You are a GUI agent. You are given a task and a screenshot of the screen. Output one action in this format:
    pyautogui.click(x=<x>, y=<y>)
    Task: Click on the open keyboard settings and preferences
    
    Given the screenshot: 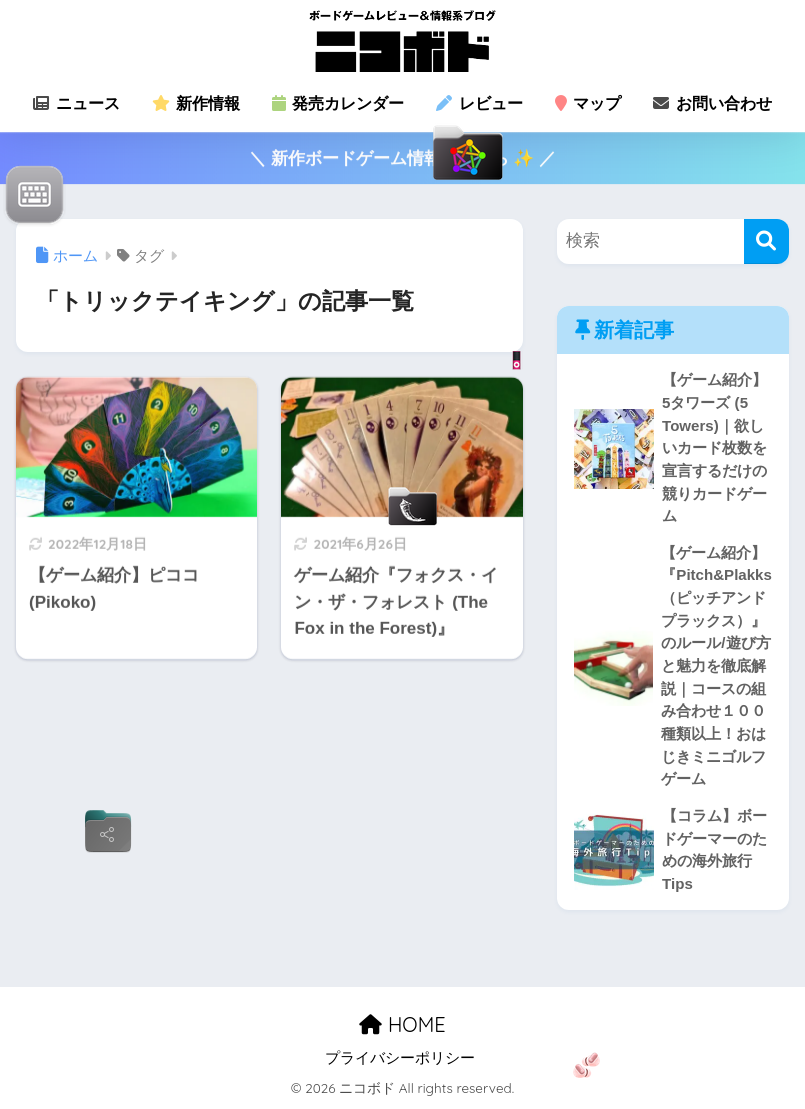 What is the action you would take?
    pyautogui.click(x=34, y=195)
    